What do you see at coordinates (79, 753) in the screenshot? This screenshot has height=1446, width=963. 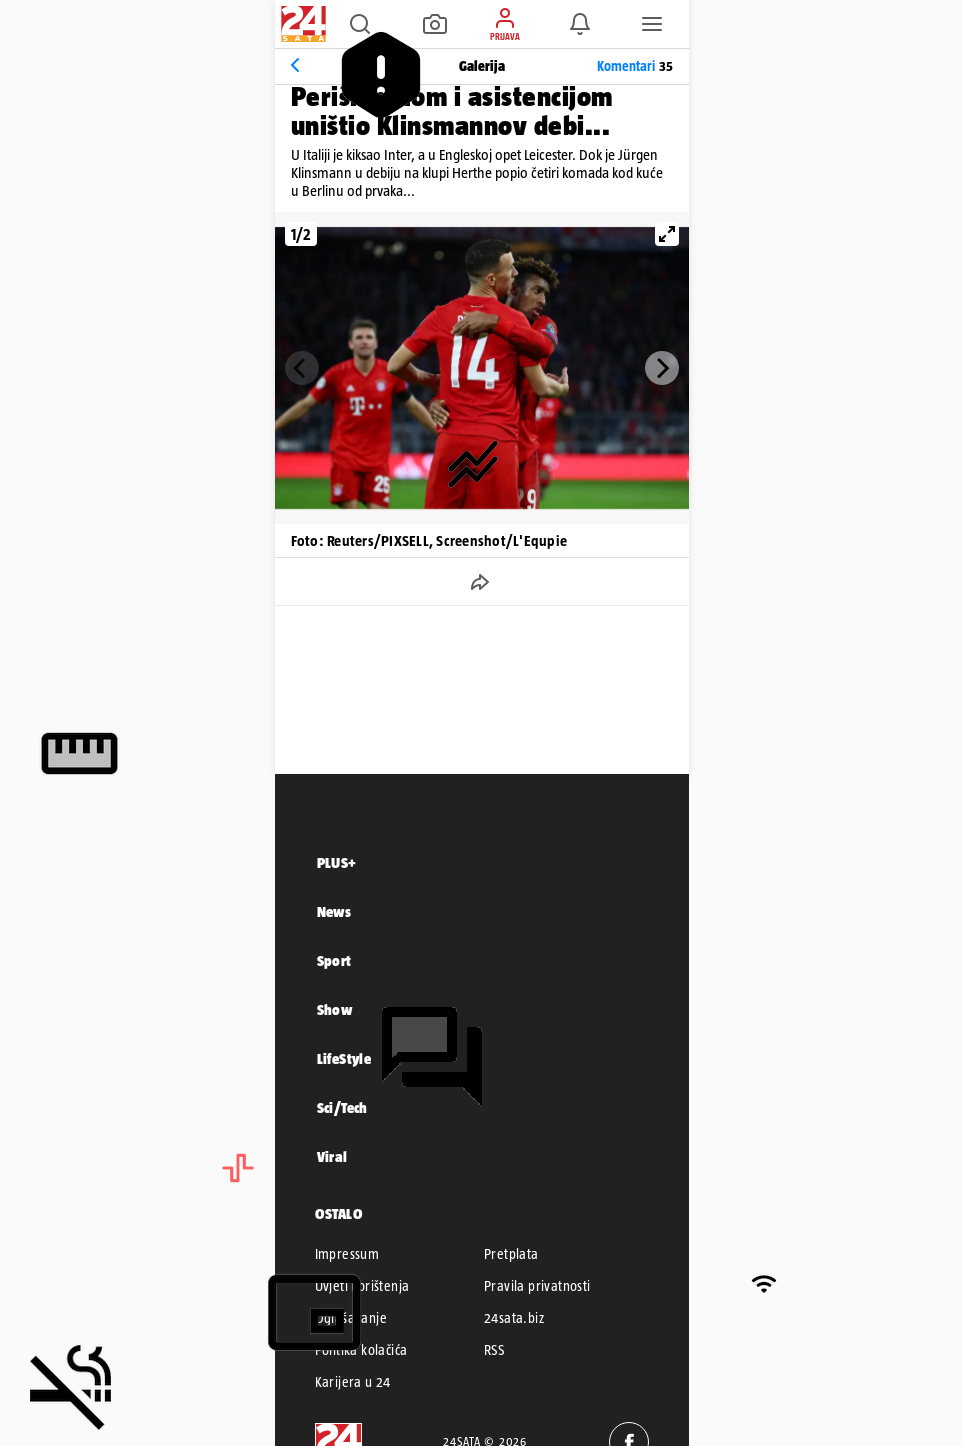 I see `access ruler or measurement tool` at bounding box center [79, 753].